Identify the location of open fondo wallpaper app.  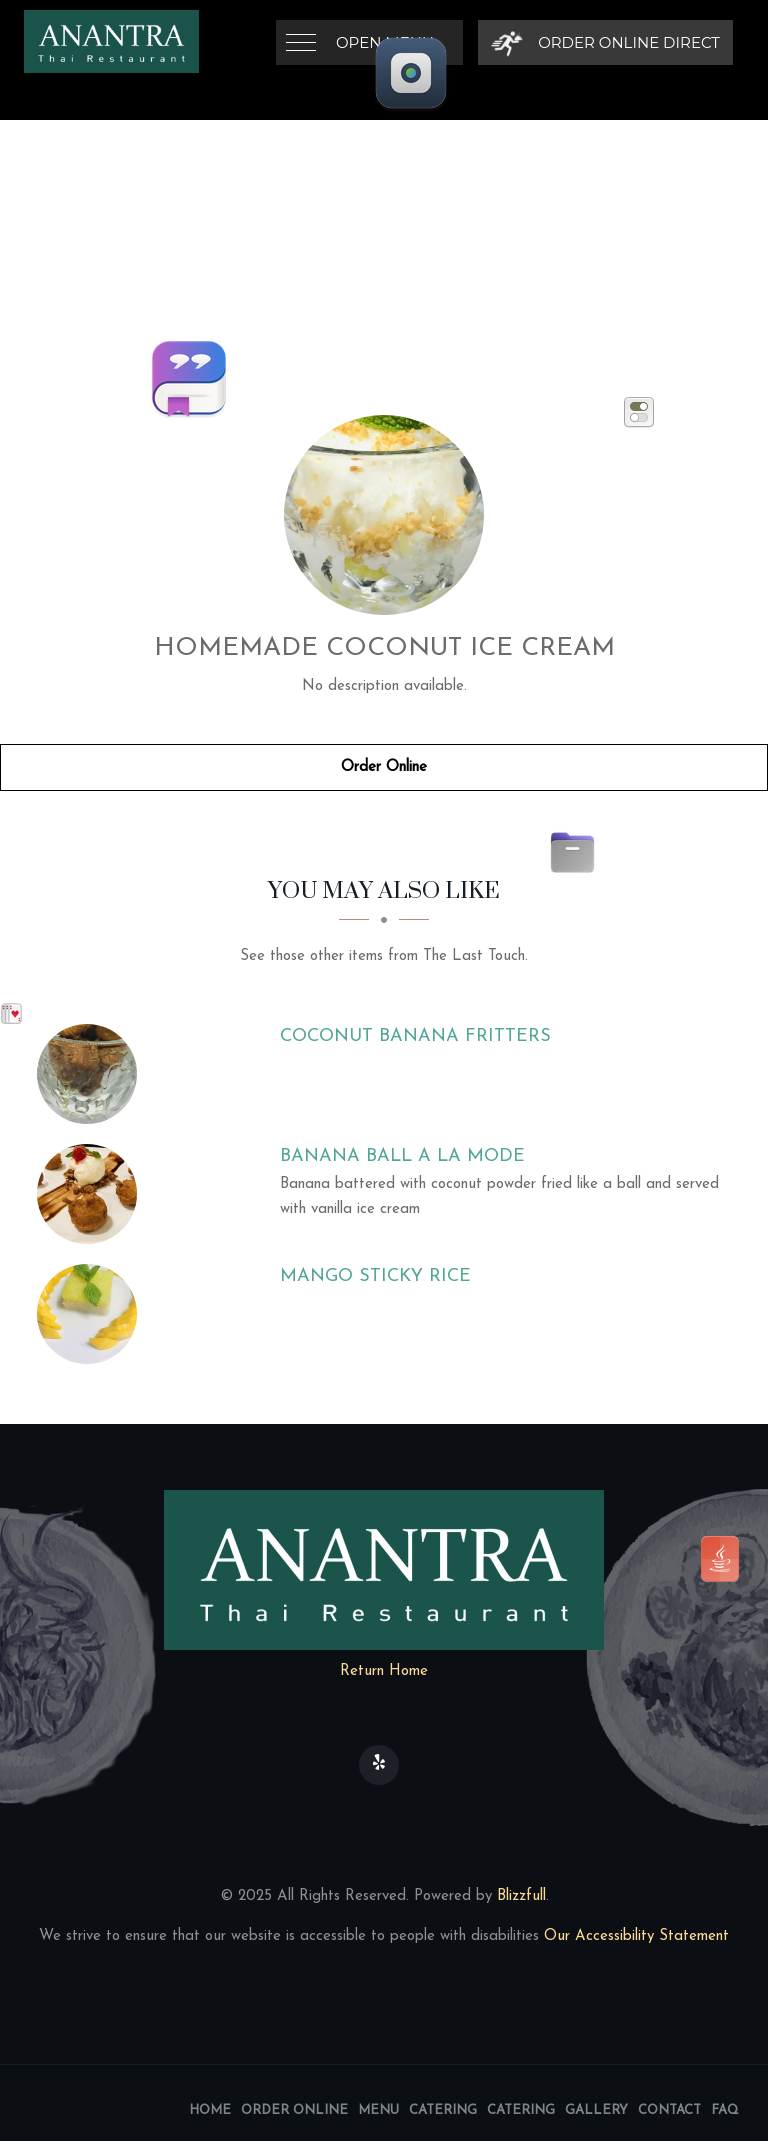
(411, 73).